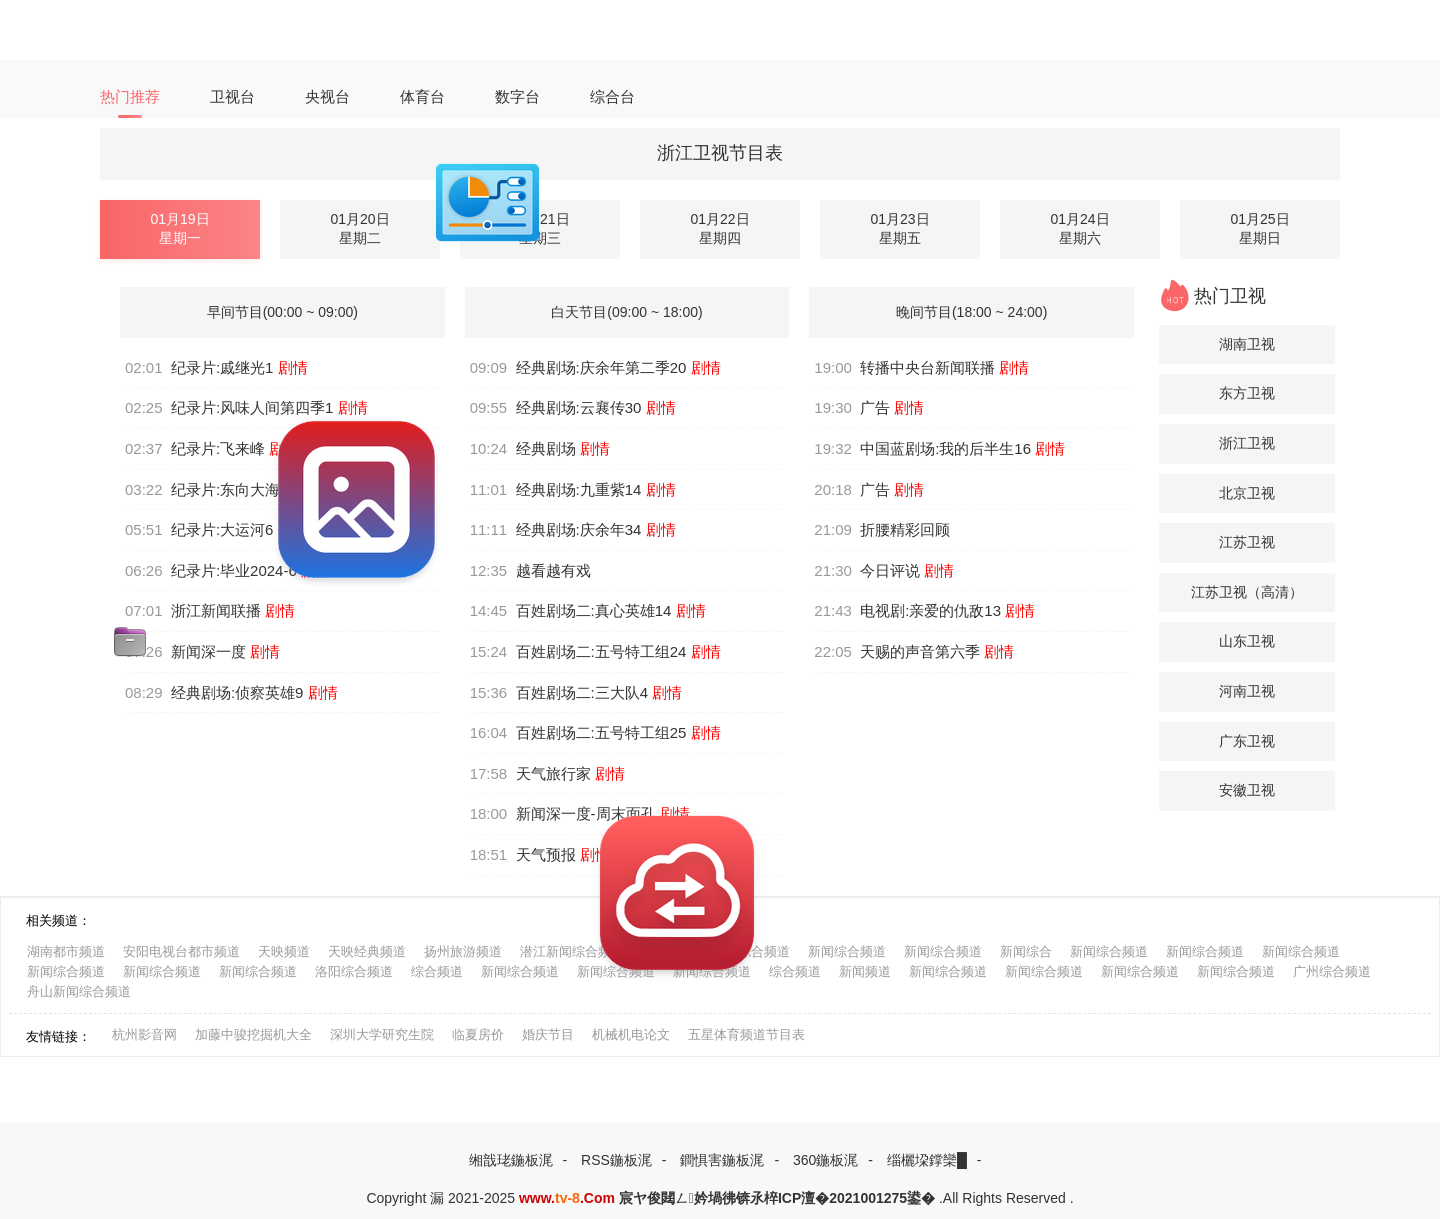 This screenshot has width=1440, height=1219. I want to click on open windows control panel settings, so click(487, 202).